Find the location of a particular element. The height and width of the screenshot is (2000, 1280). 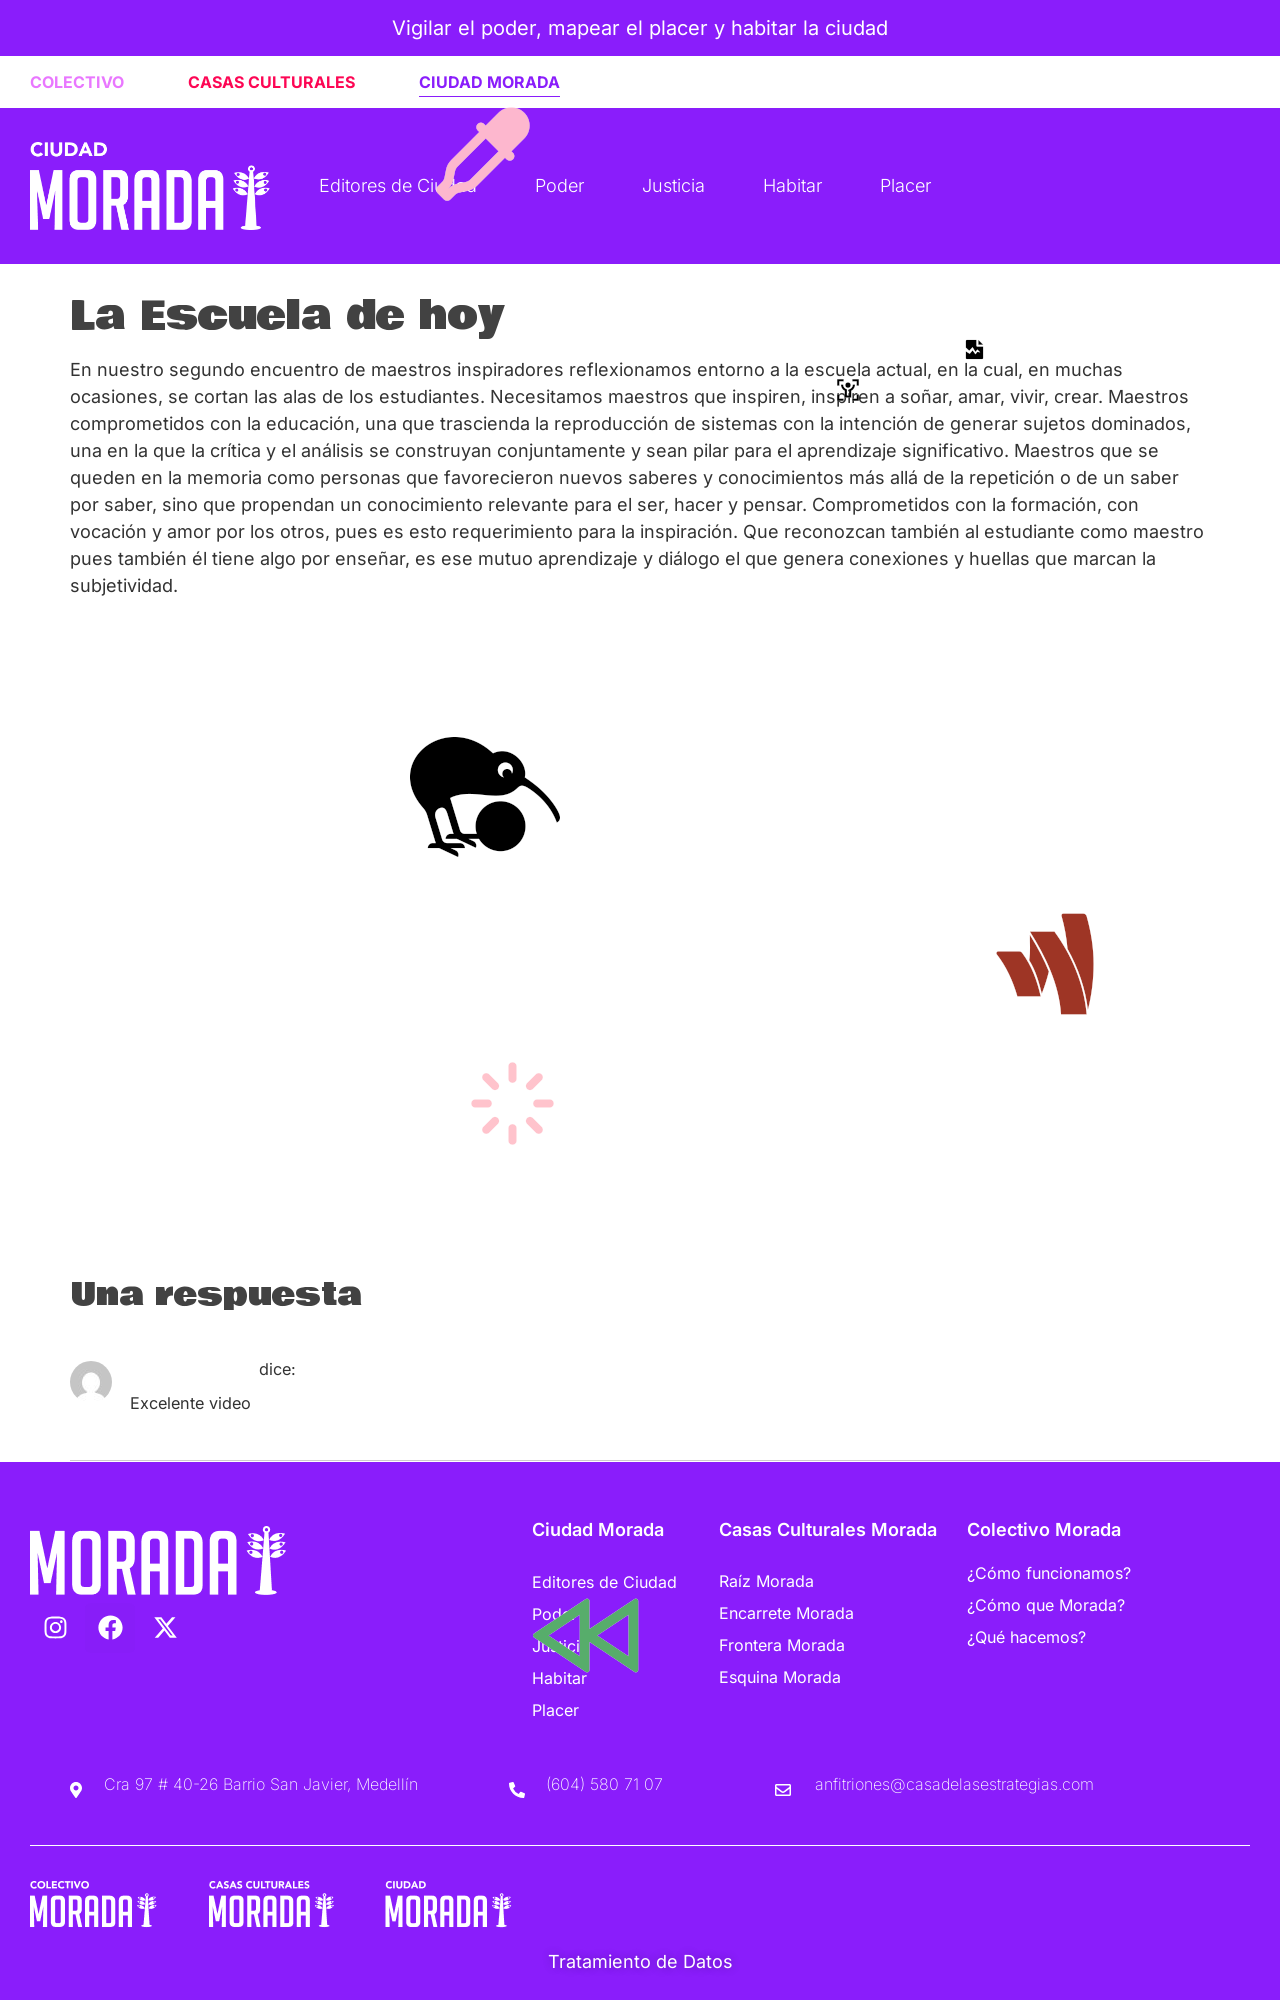

access google wallet for payments is located at coordinates (1045, 964).